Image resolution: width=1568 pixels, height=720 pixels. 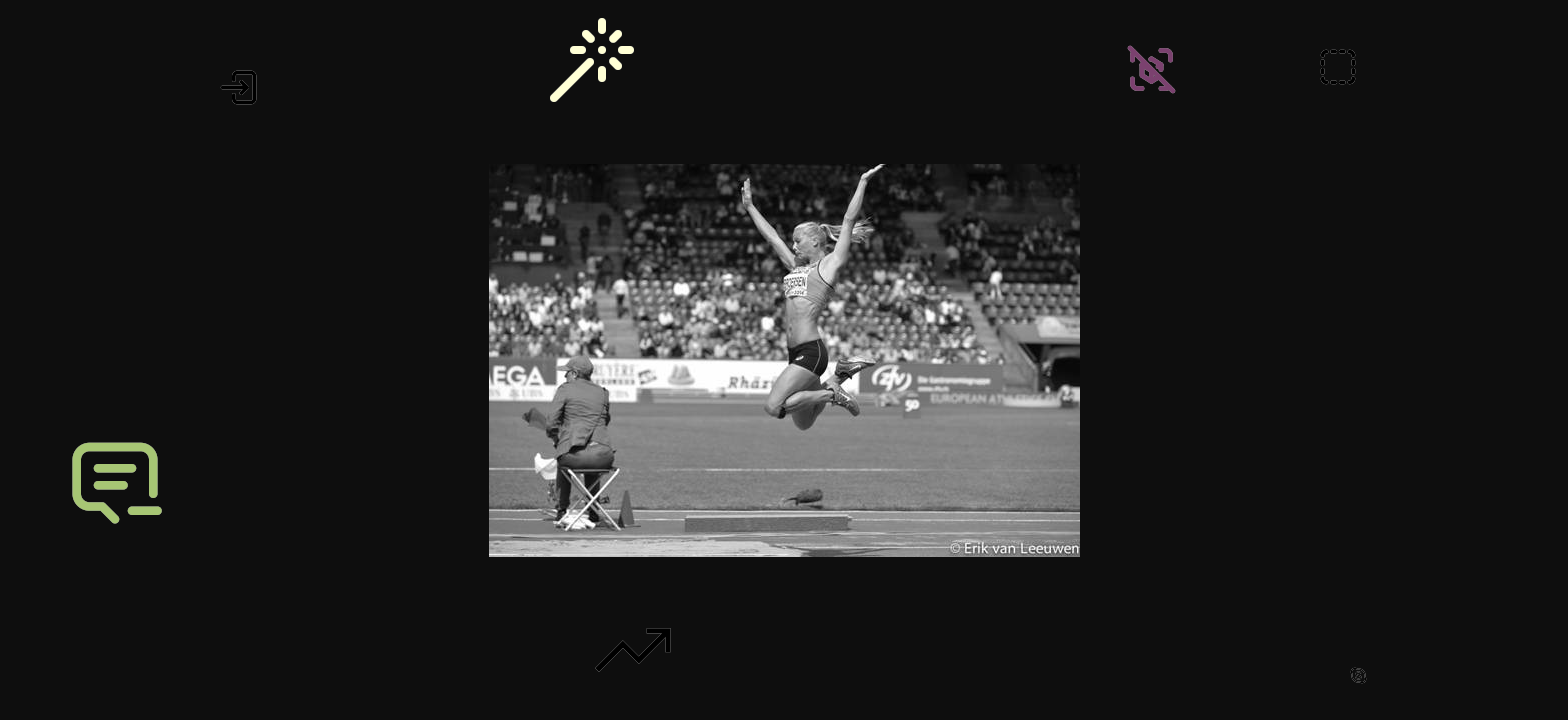 I want to click on disable augmented reality mode, so click(x=1151, y=69).